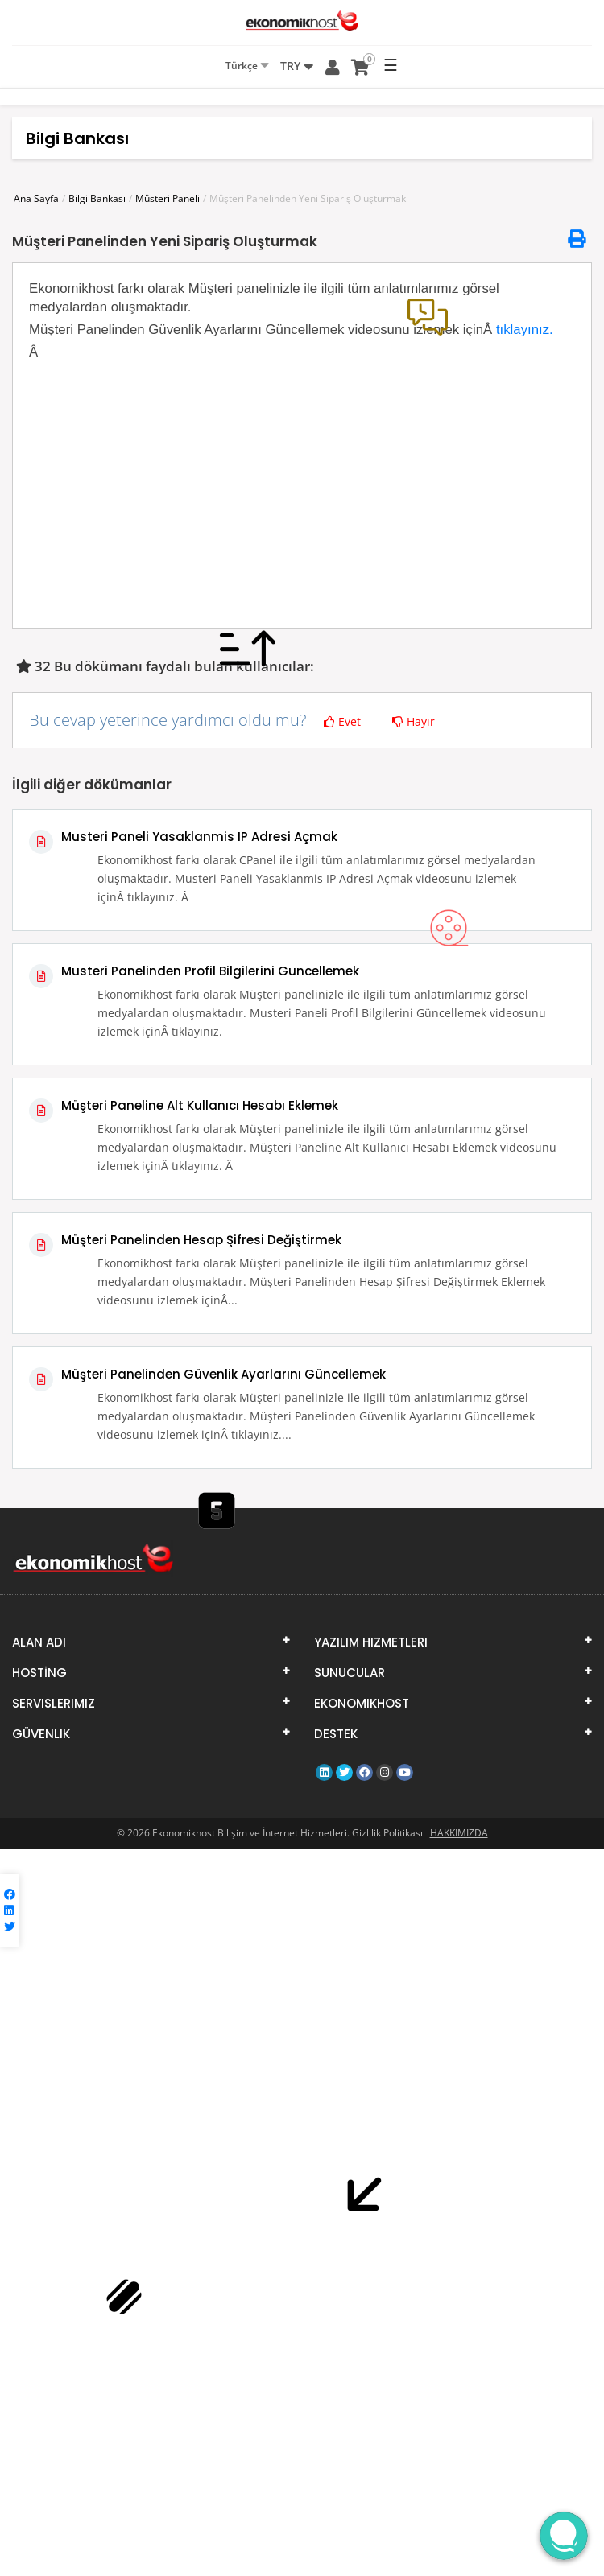  Describe the element at coordinates (449, 928) in the screenshot. I see `access video or movie library` at that location.